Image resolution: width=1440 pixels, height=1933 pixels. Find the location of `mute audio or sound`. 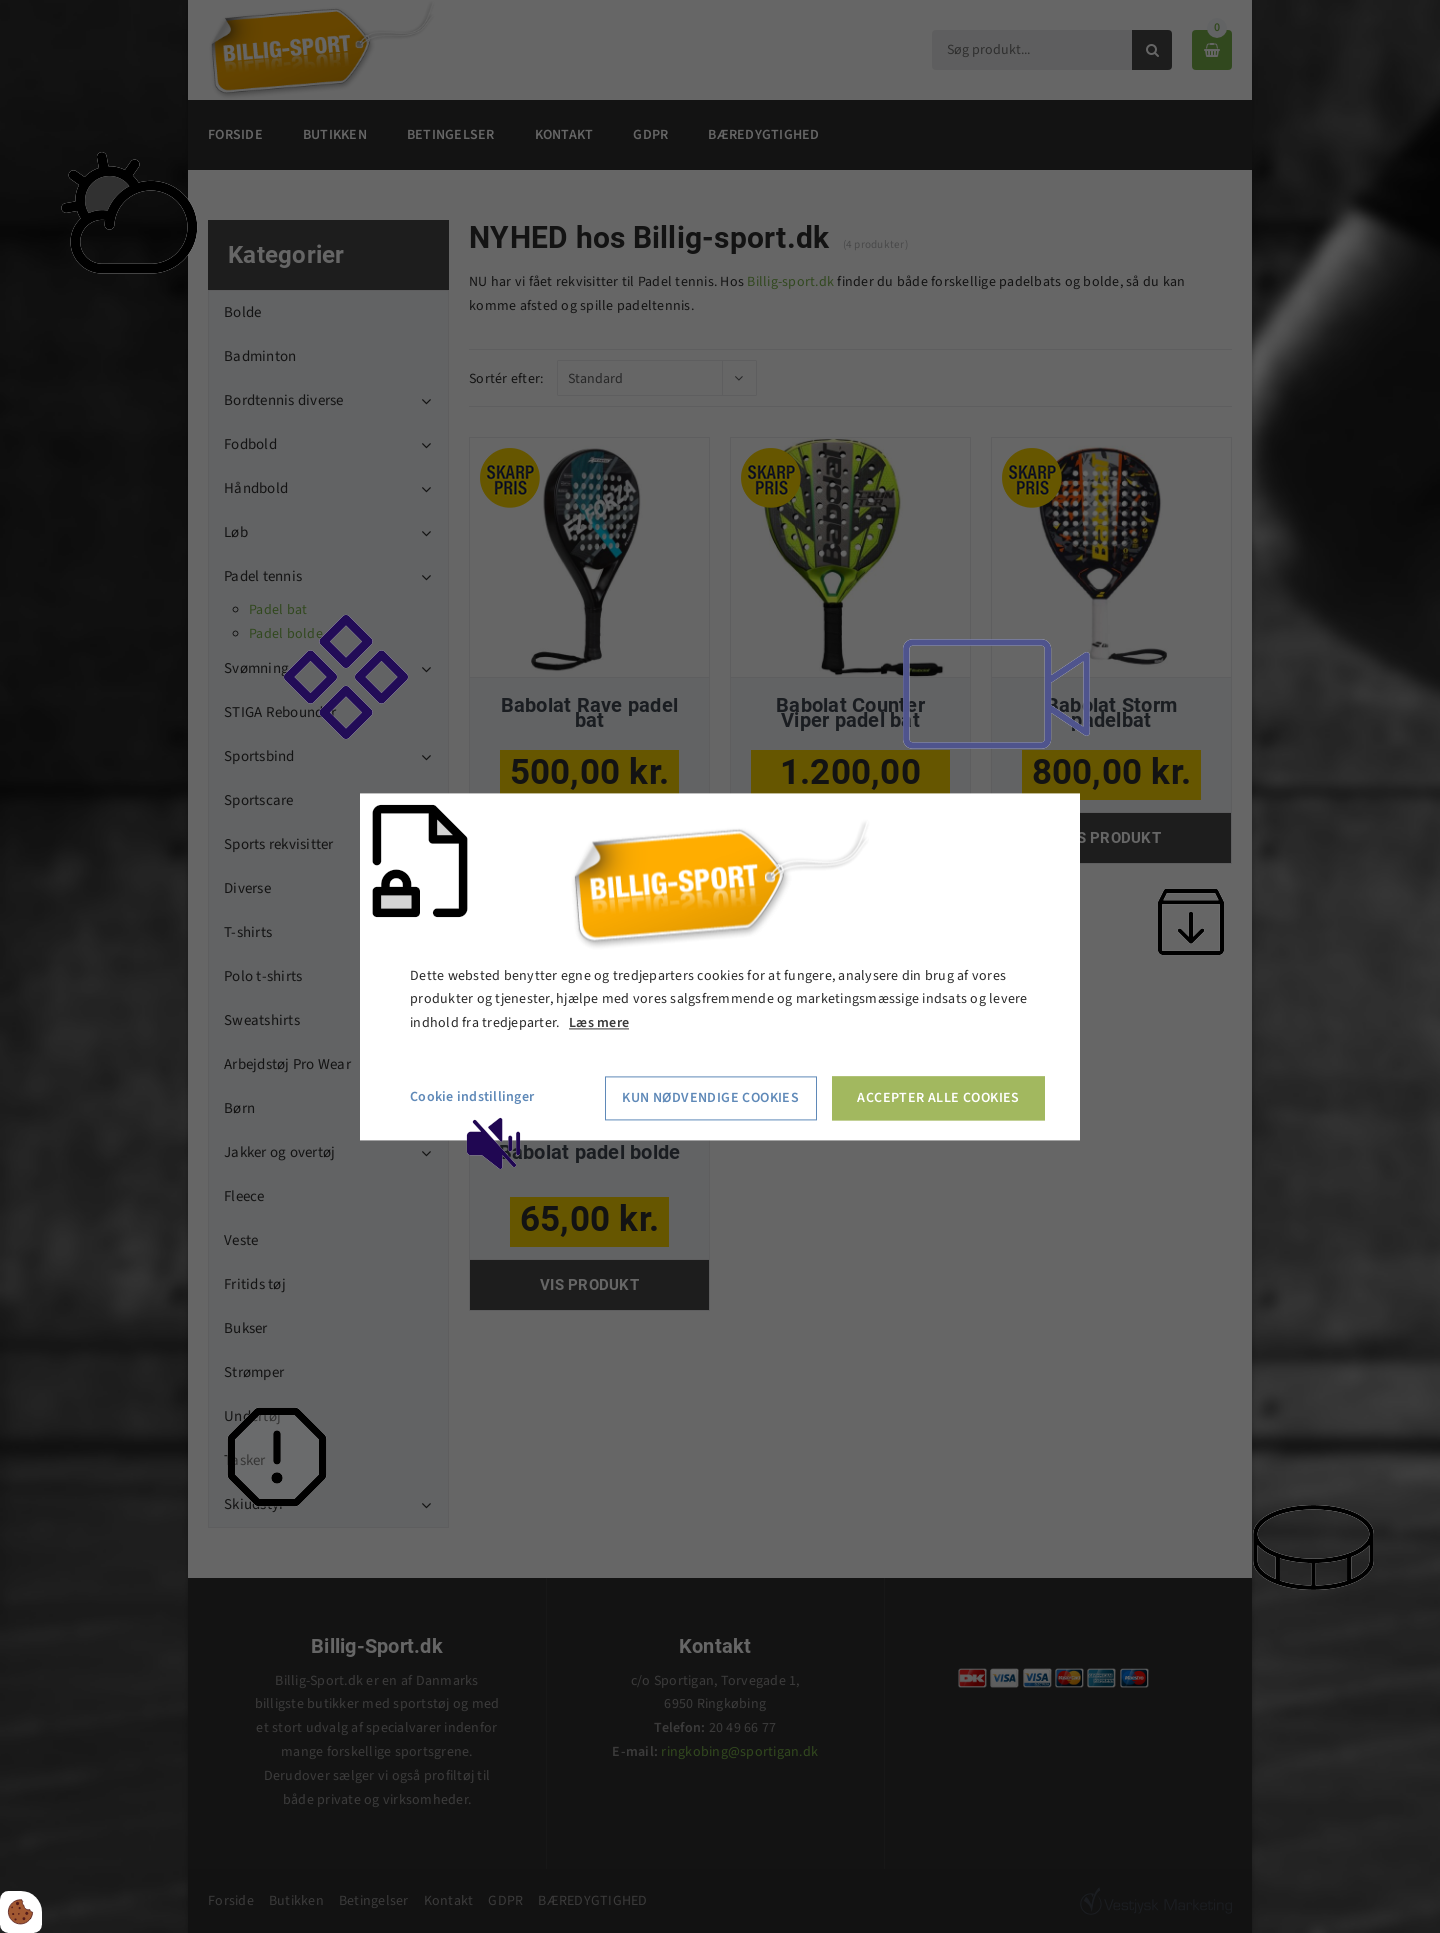

mute audio or sound is located at coordinates (492, 1143).